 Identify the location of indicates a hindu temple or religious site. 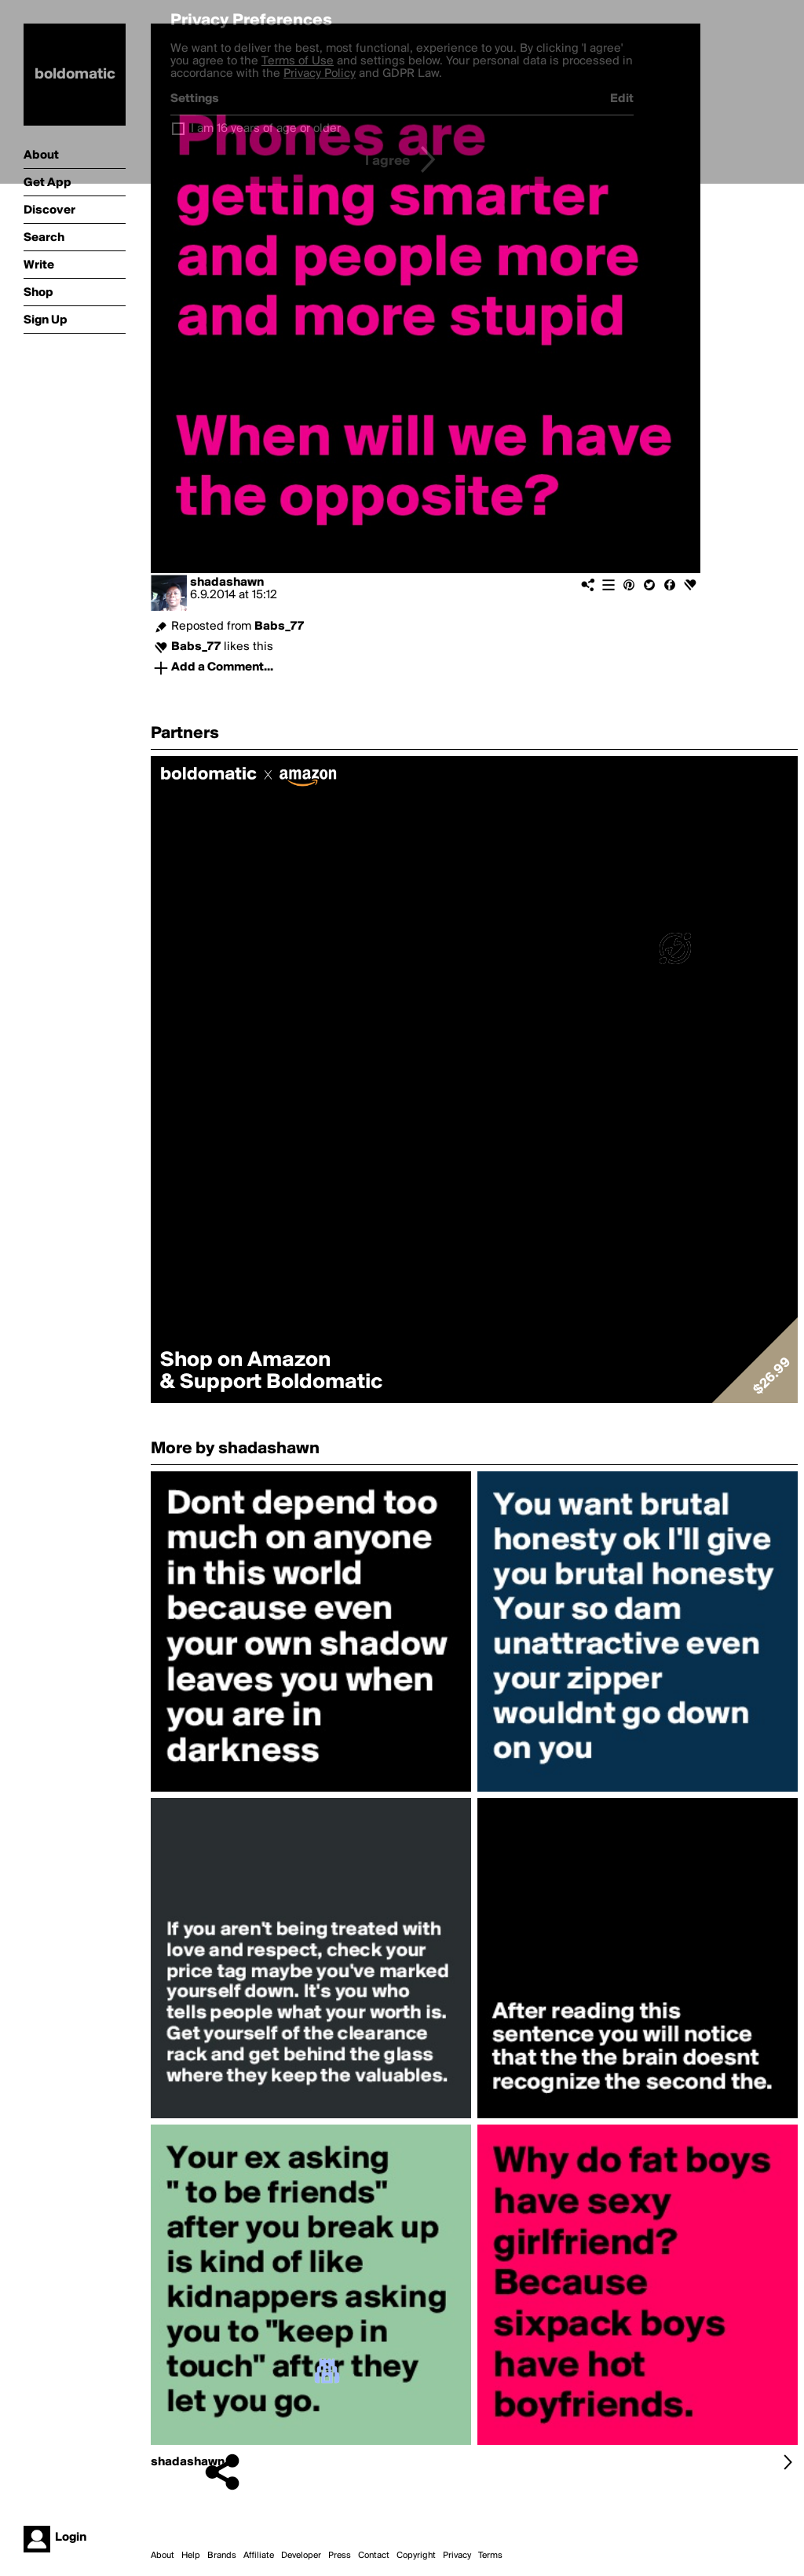
(327, 2370).